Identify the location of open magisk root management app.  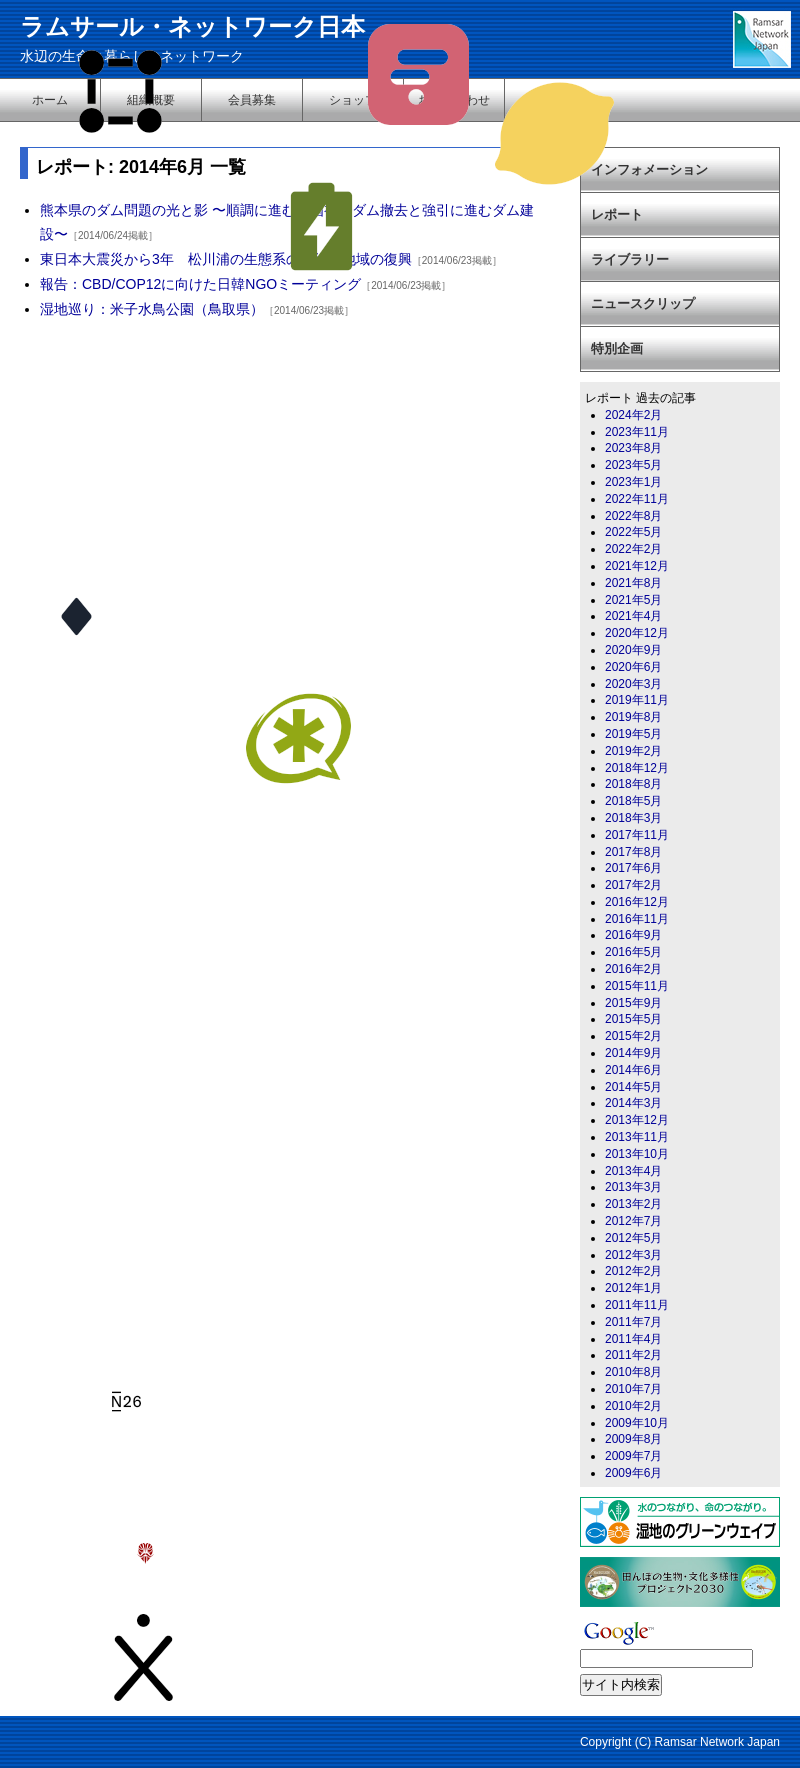
(145, 1553).